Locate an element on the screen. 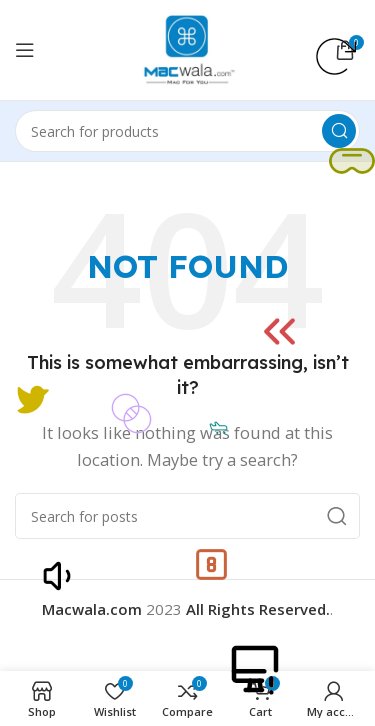 The image size is (375, 726). go back to the beginning or first page is located at coordinates (279, 331).